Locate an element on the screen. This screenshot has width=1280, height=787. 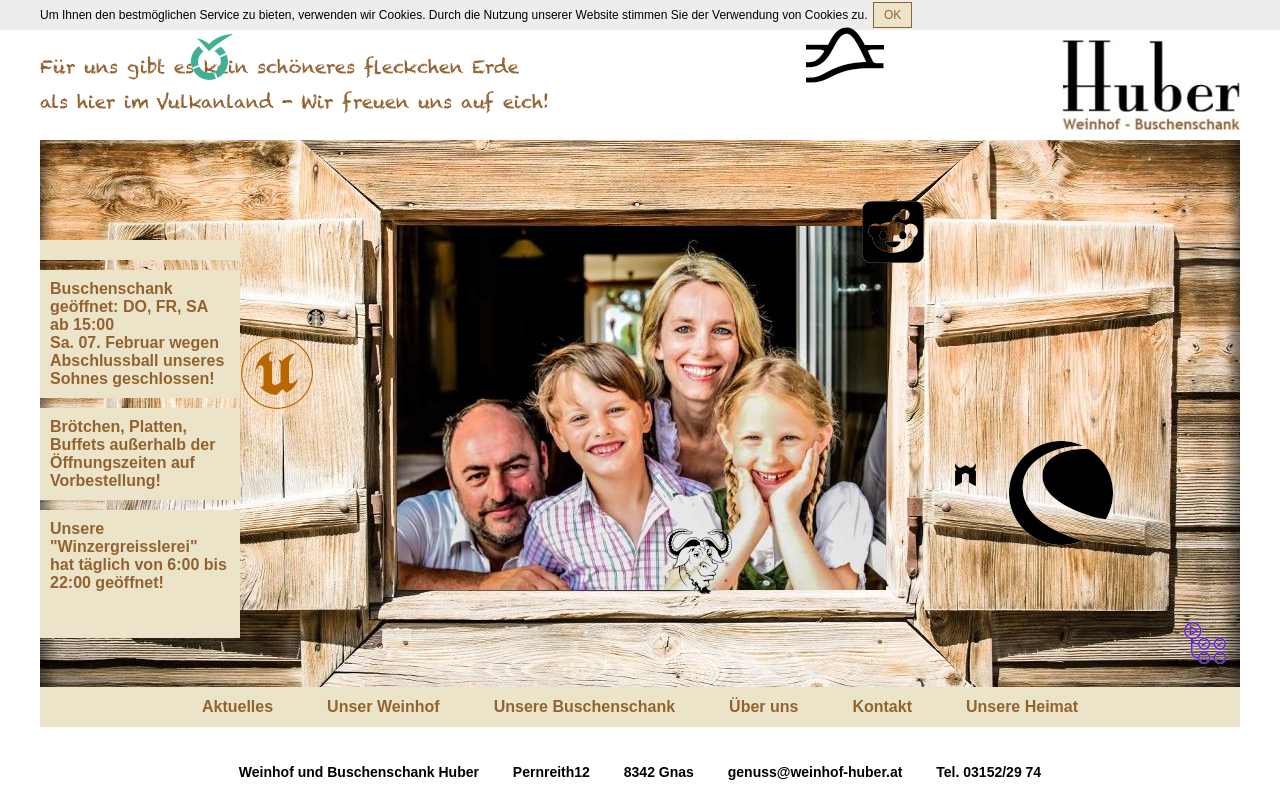
celestron brand logo is located at coordinates (1061, 493).